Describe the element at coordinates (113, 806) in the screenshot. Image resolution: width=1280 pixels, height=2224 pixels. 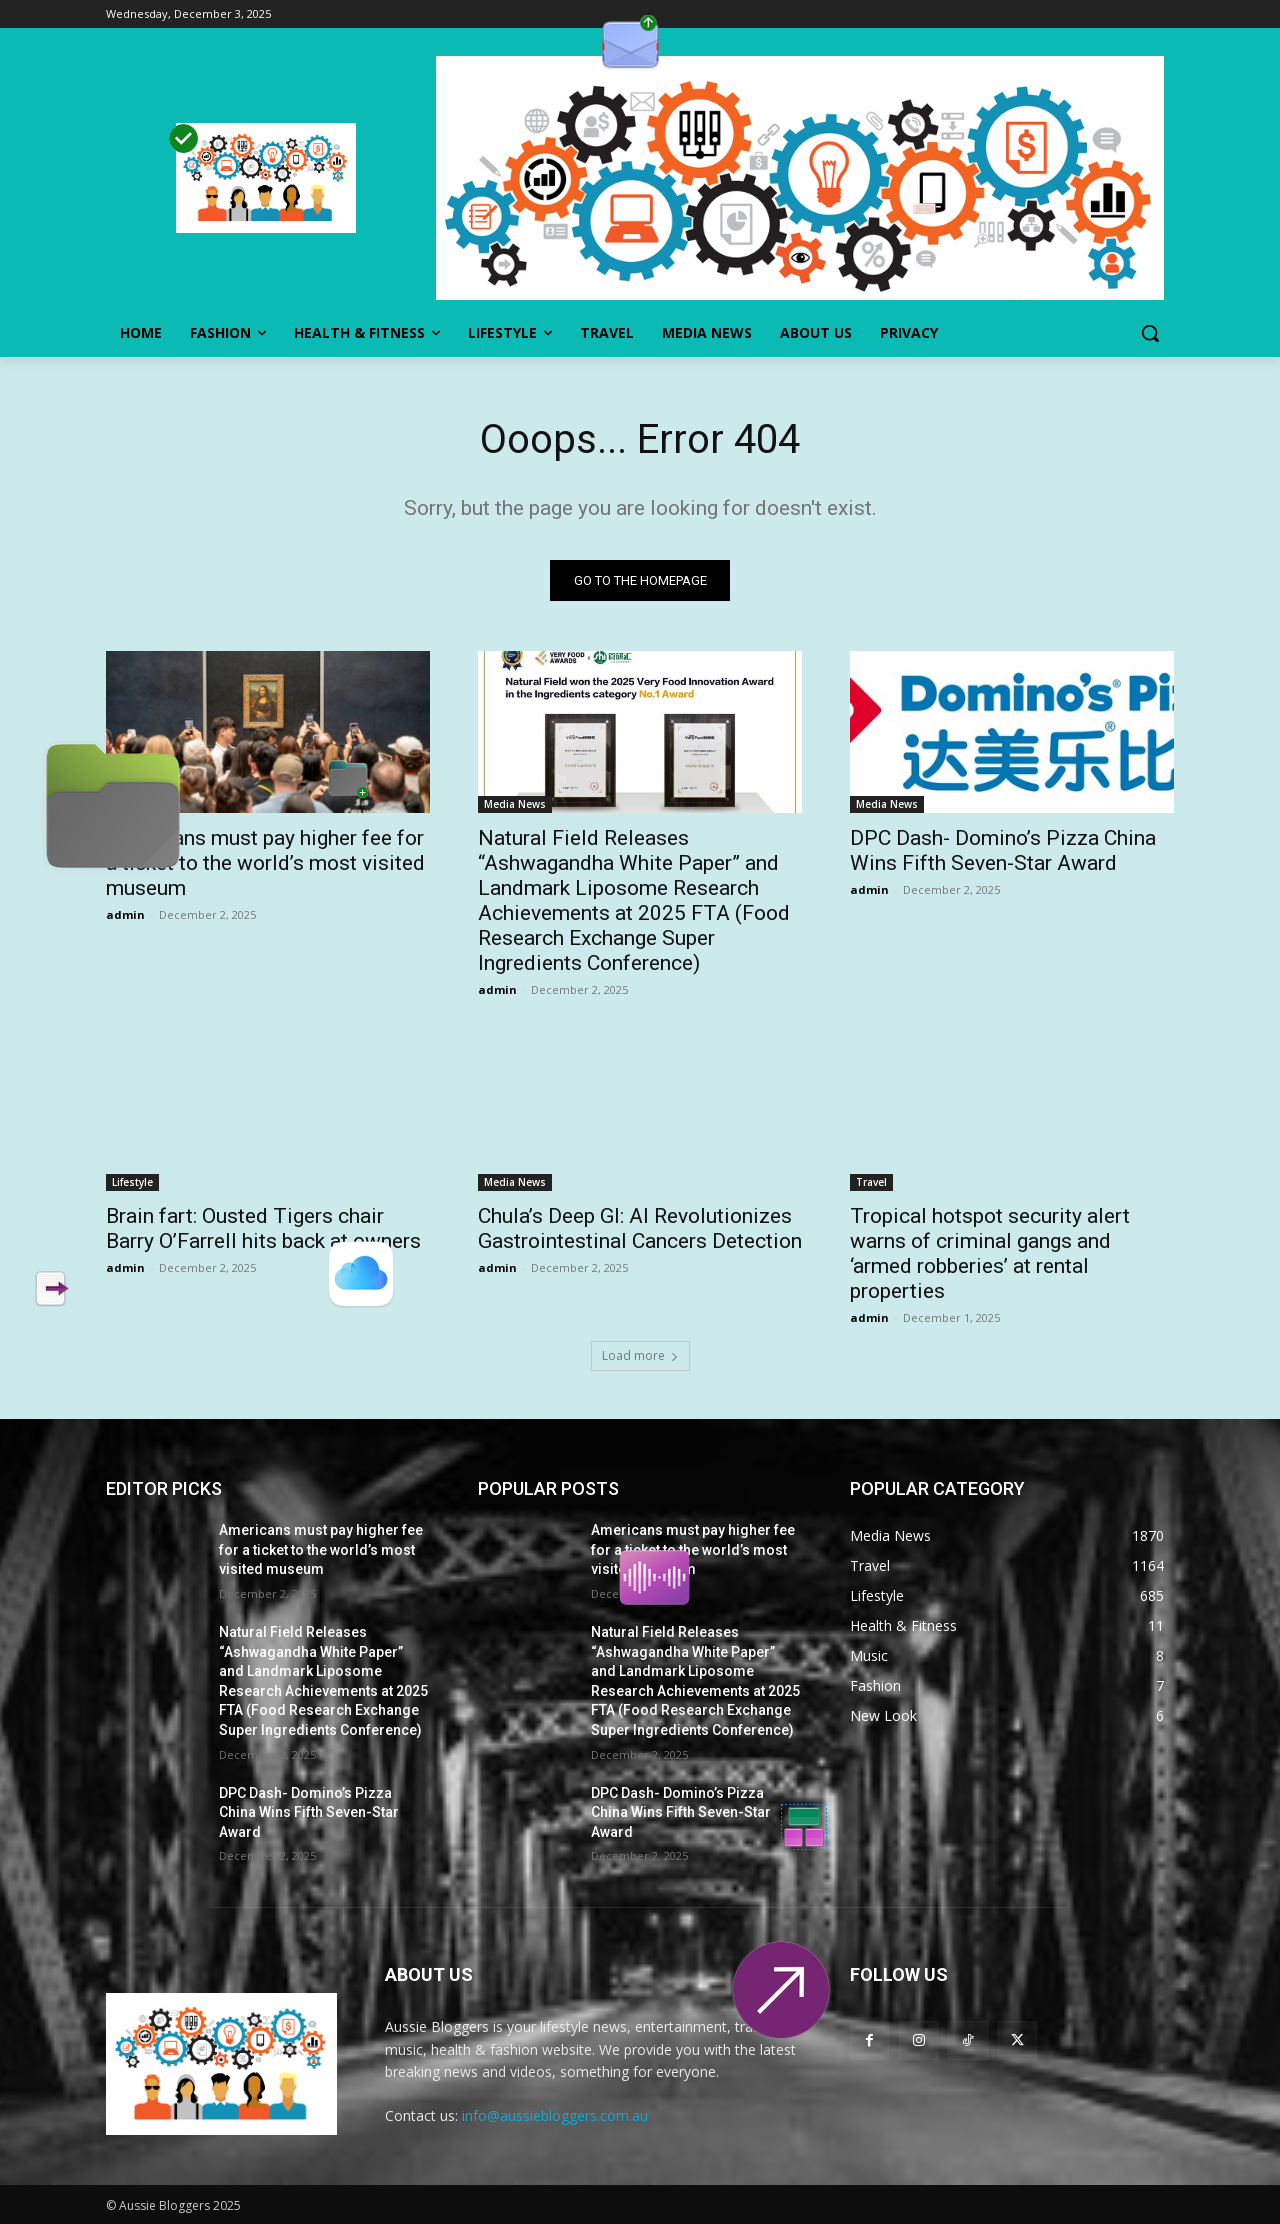
I see `drop files here to move them into this folder` at that location.